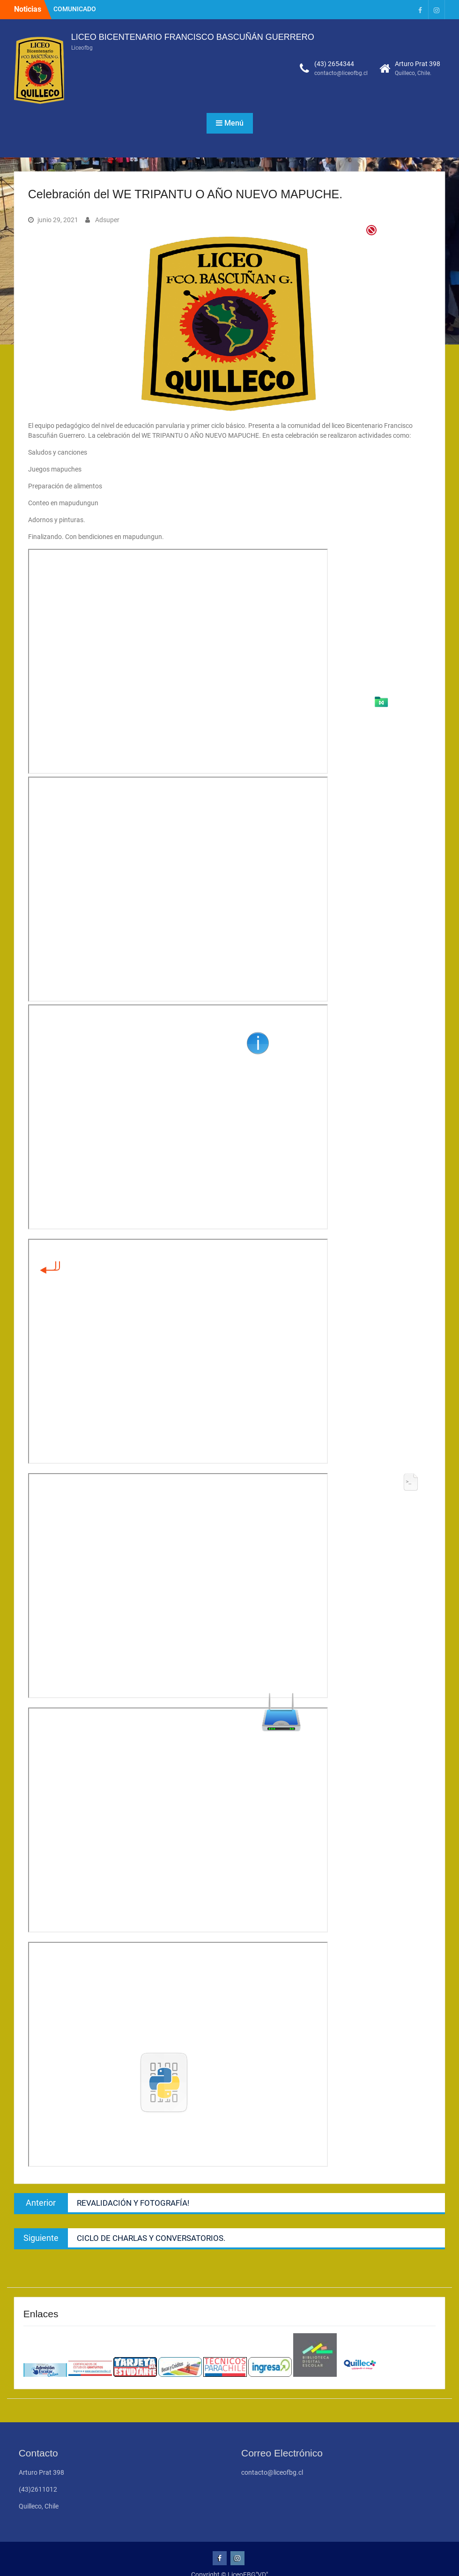  What do you see at coordinates (281, 1712) in the screenshot?
I see `network modem or router device status` at bounding box center [281, 1712].